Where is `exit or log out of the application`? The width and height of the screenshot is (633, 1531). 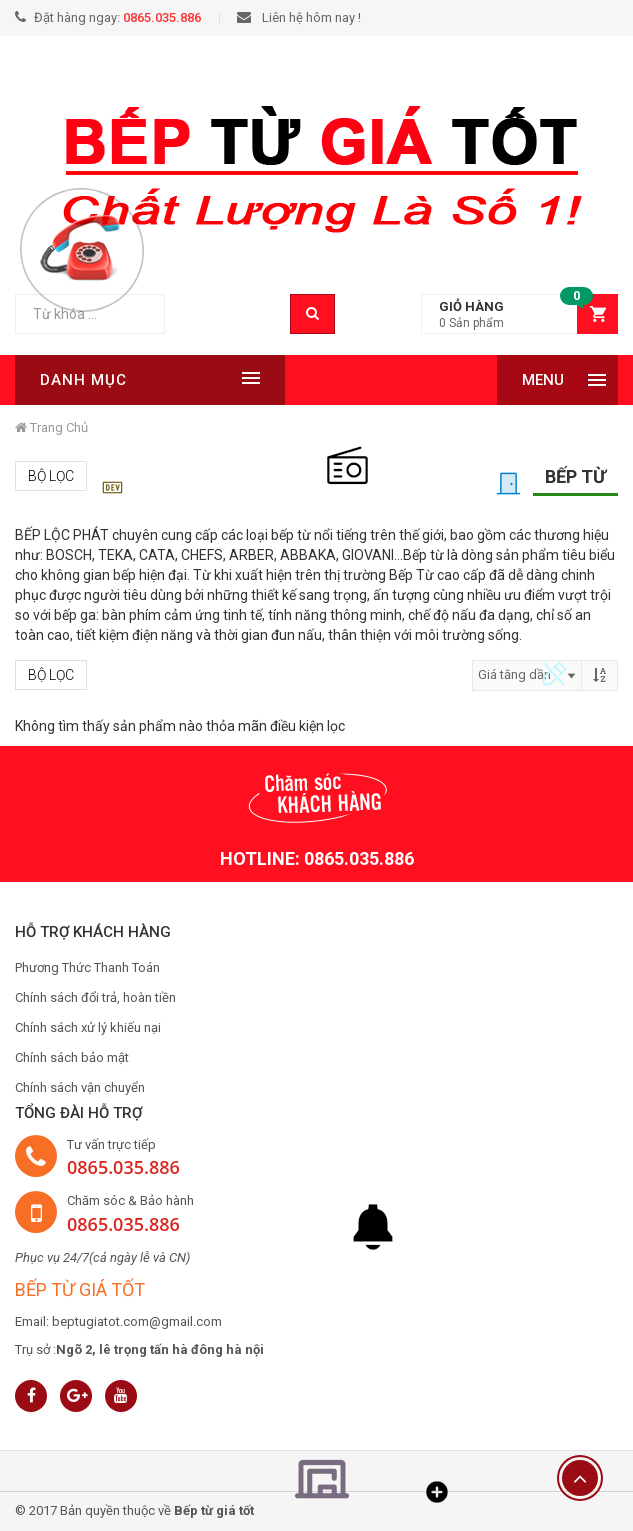 exit or log out of the application is located at coordinates (508, 483).